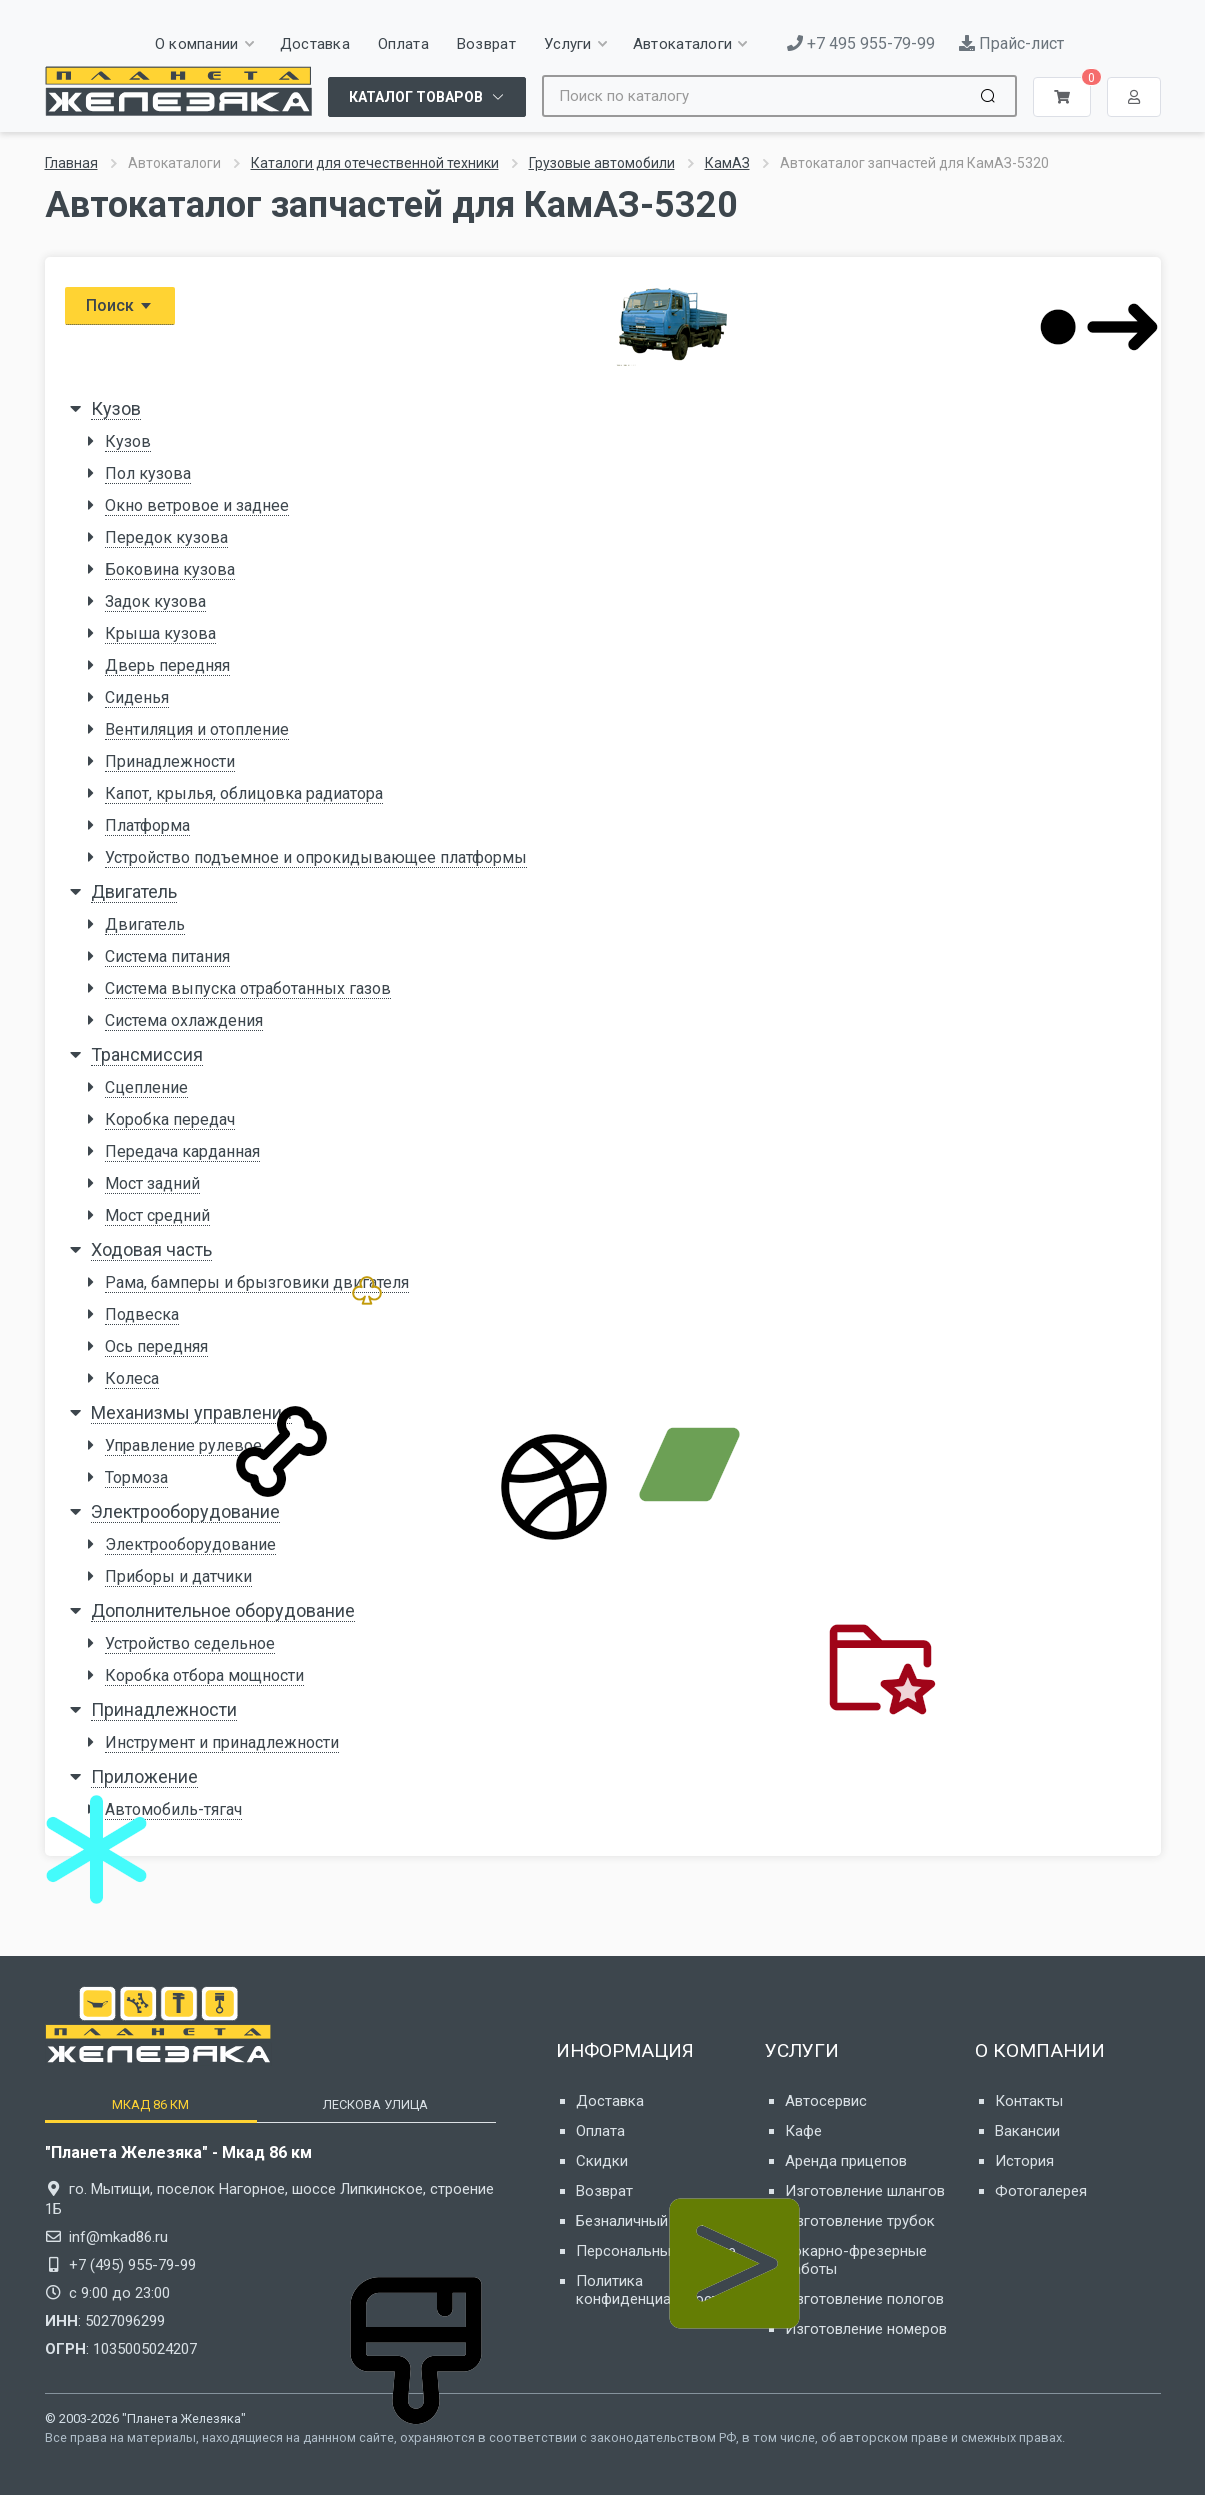  I want to click on access your starred or favorite folder, so click(880, 1667).